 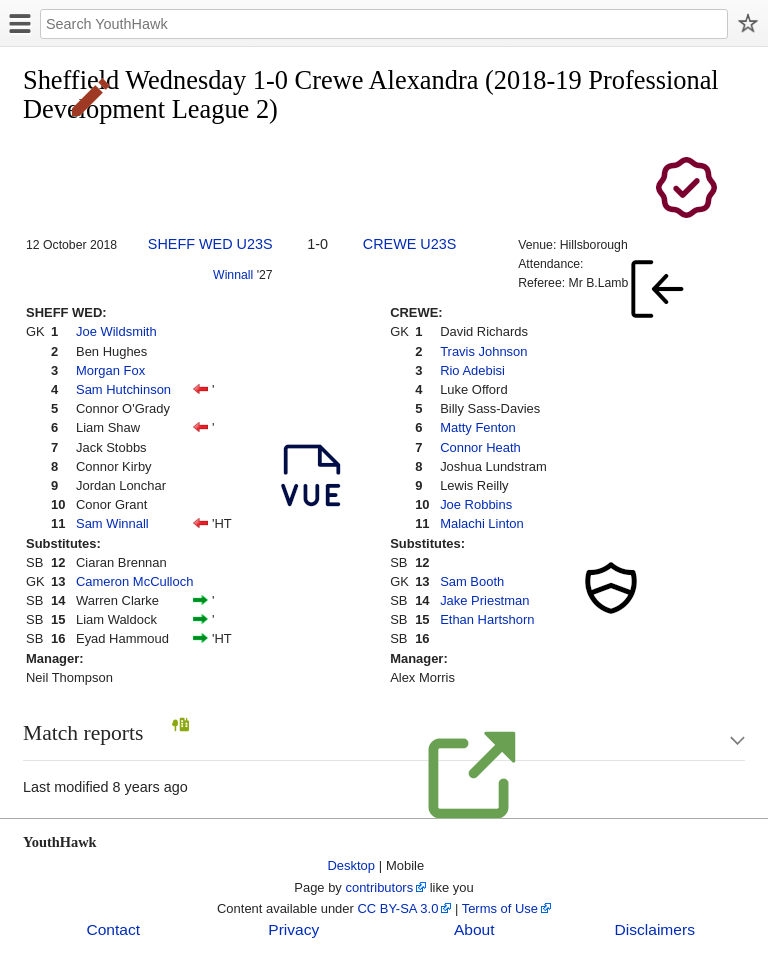 I want to click on view urban green spaces or parks, so click(x=180, y=724).